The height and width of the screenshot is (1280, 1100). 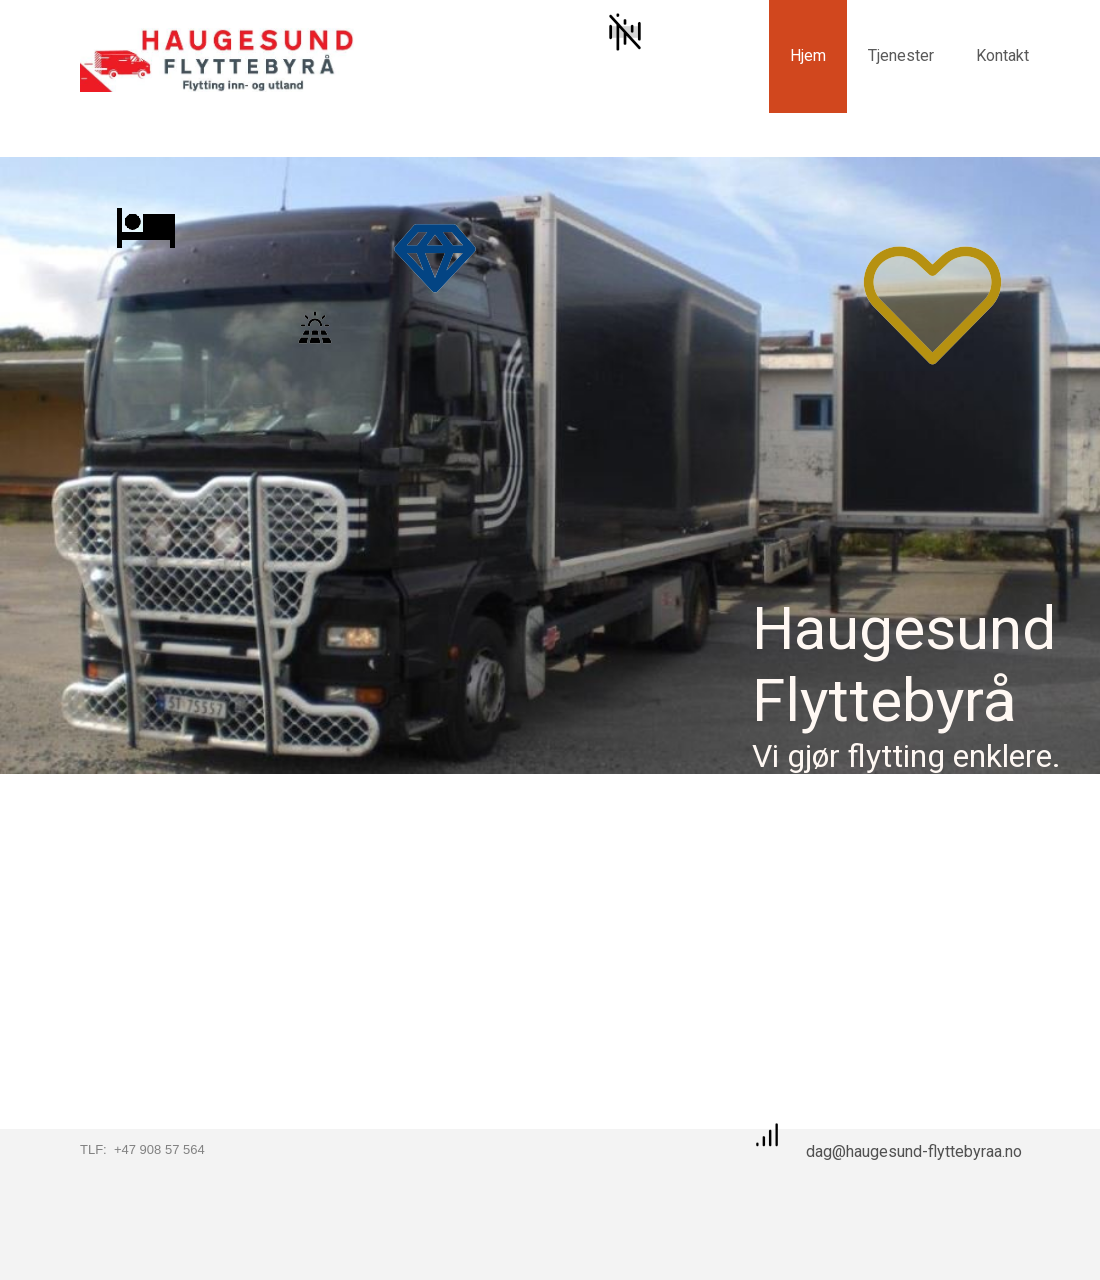 What do you see at coordinates (435, 257) in the screenshot?
I see `open sketch design app` at bounding box center [435, 257].